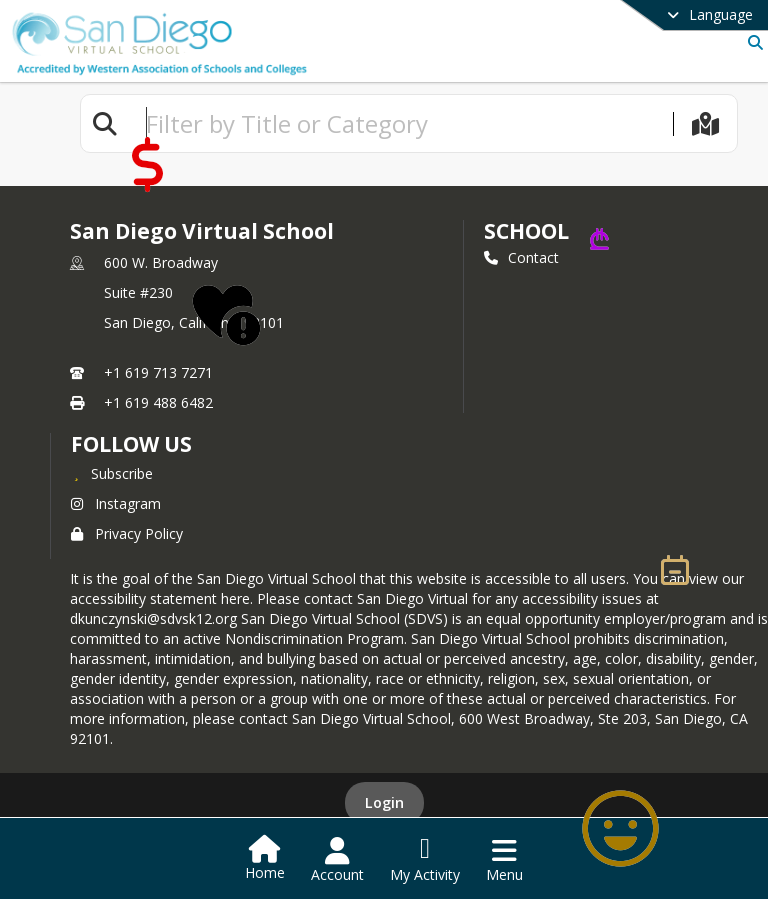 The height and width of the screenshot is (899, 768). Describe the element at coordinates (620, 828) in the screenshot. I see `rate your experience positively` at that location.